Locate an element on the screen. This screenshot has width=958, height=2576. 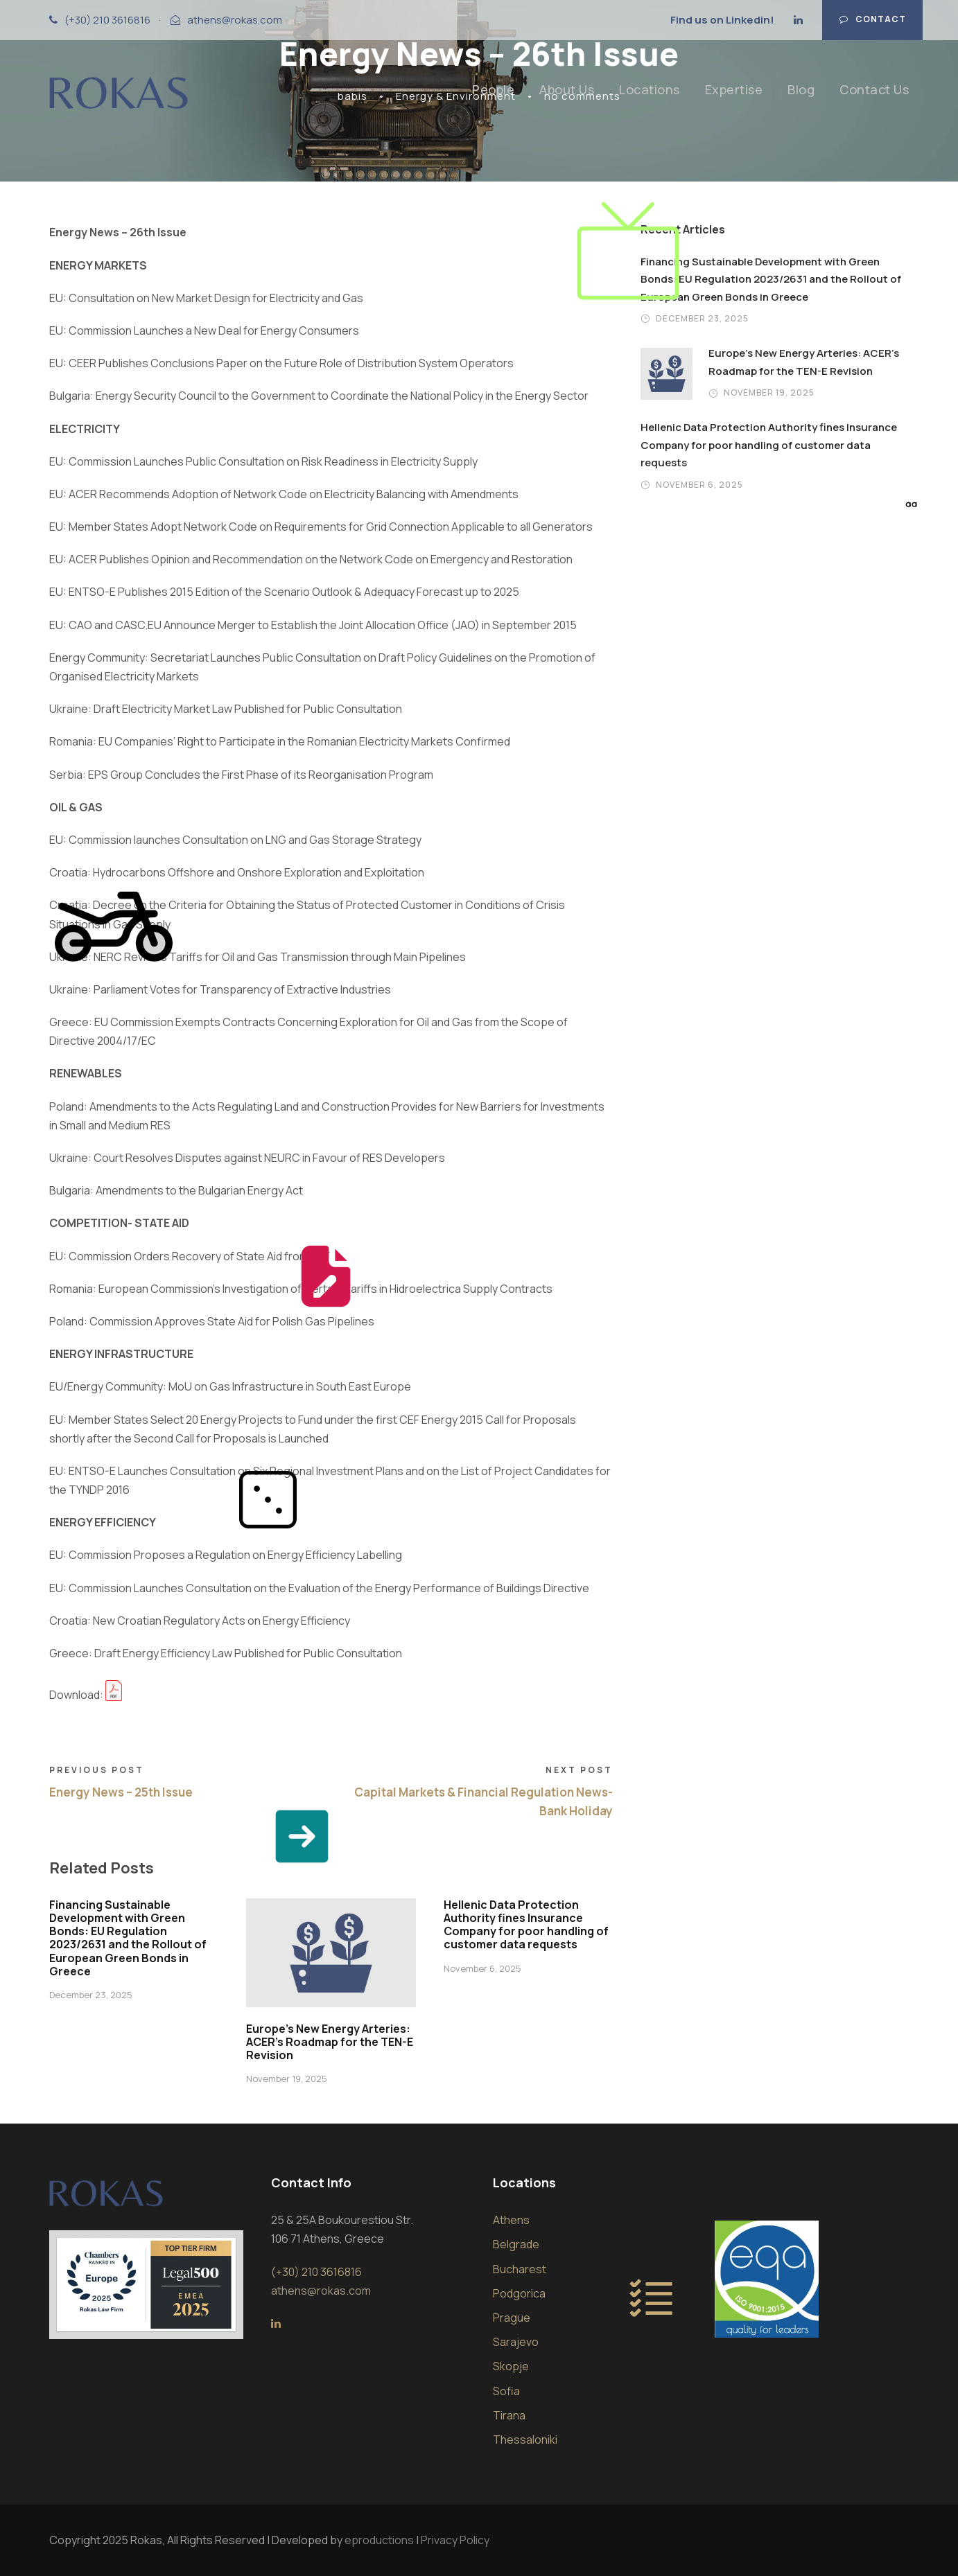
select motorcycle as vehicle type is located at coordinates (114, 928).